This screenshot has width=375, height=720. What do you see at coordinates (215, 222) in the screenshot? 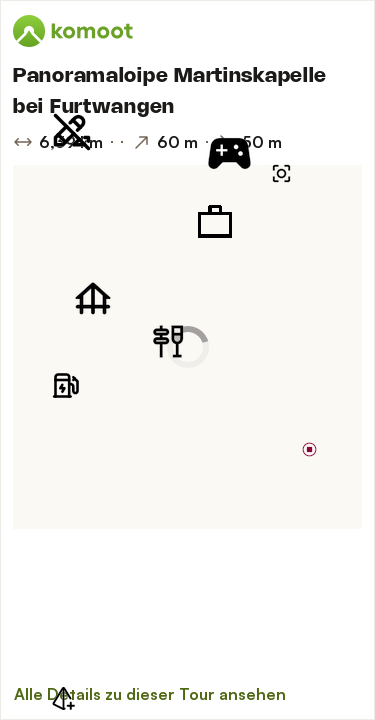
I see `access work or professional settings` at bounding box center [215, 222].